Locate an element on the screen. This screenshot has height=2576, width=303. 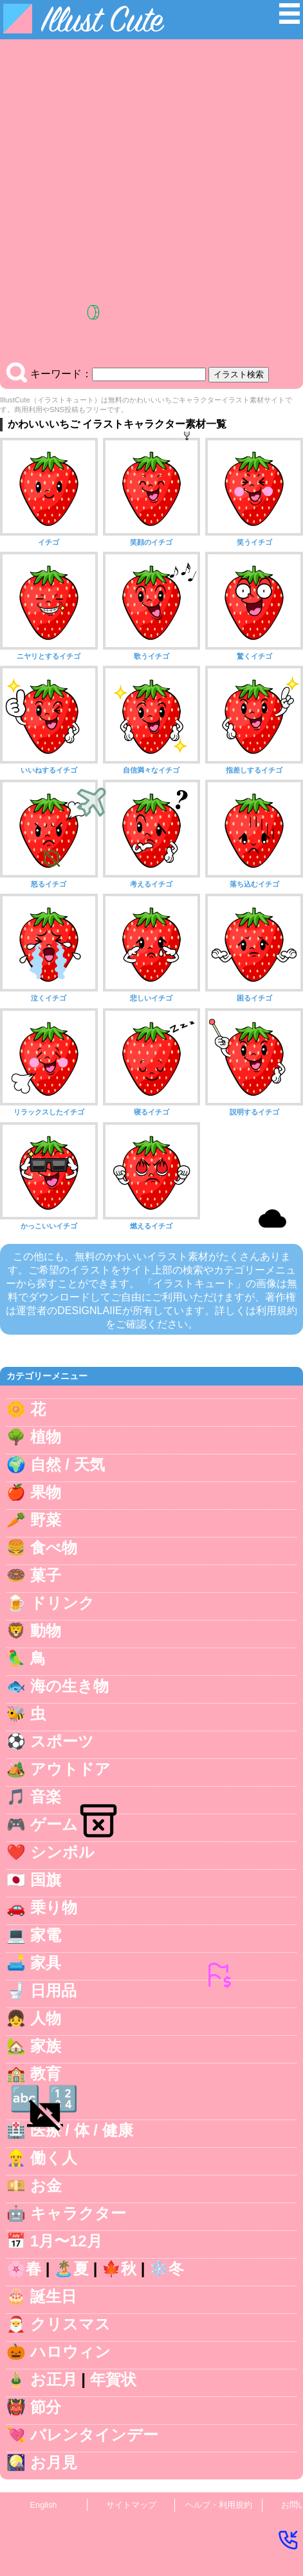
merge branches or items together is located at coordinates (187, 435).